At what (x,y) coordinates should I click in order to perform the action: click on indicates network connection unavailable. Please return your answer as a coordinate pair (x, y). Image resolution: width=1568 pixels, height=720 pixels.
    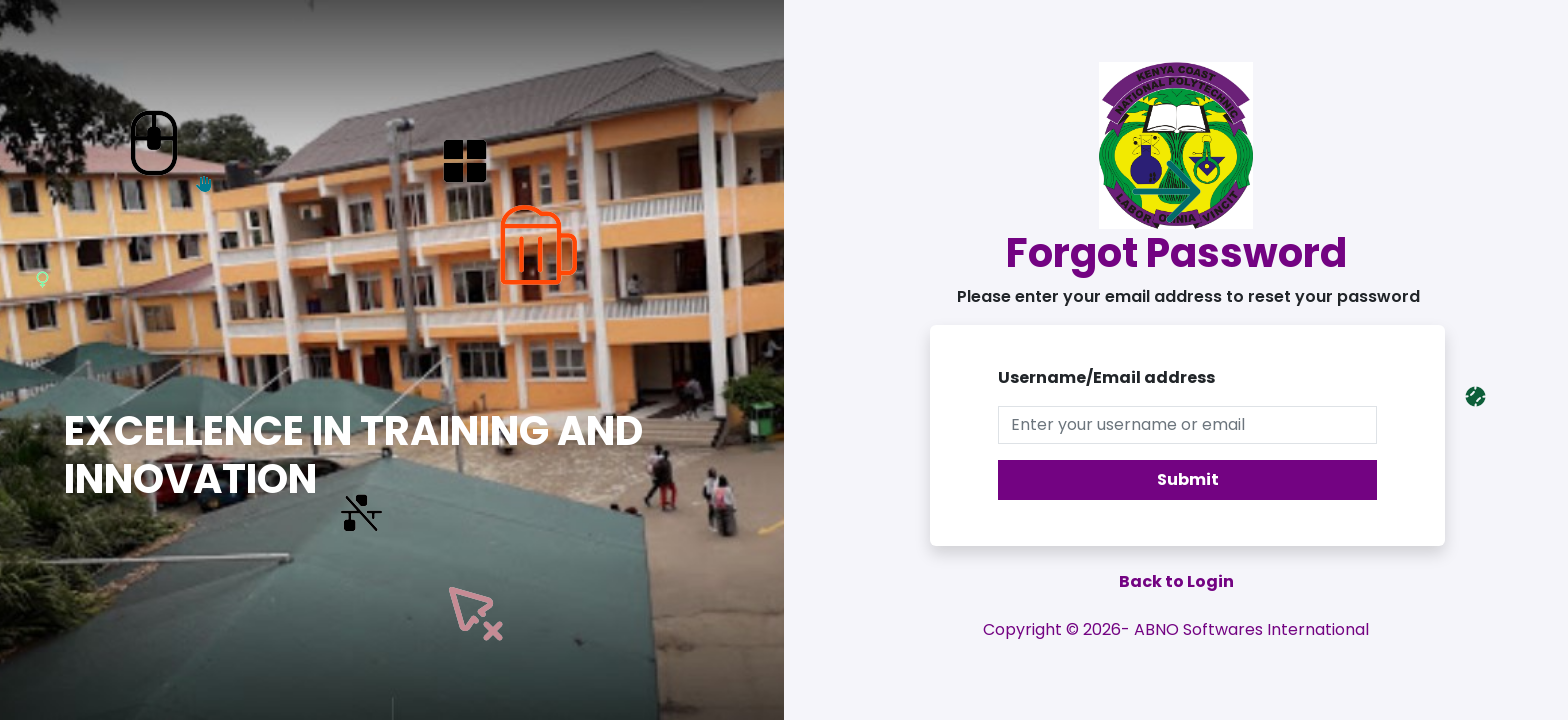
    Looking at the image, I should click on (361, 513).